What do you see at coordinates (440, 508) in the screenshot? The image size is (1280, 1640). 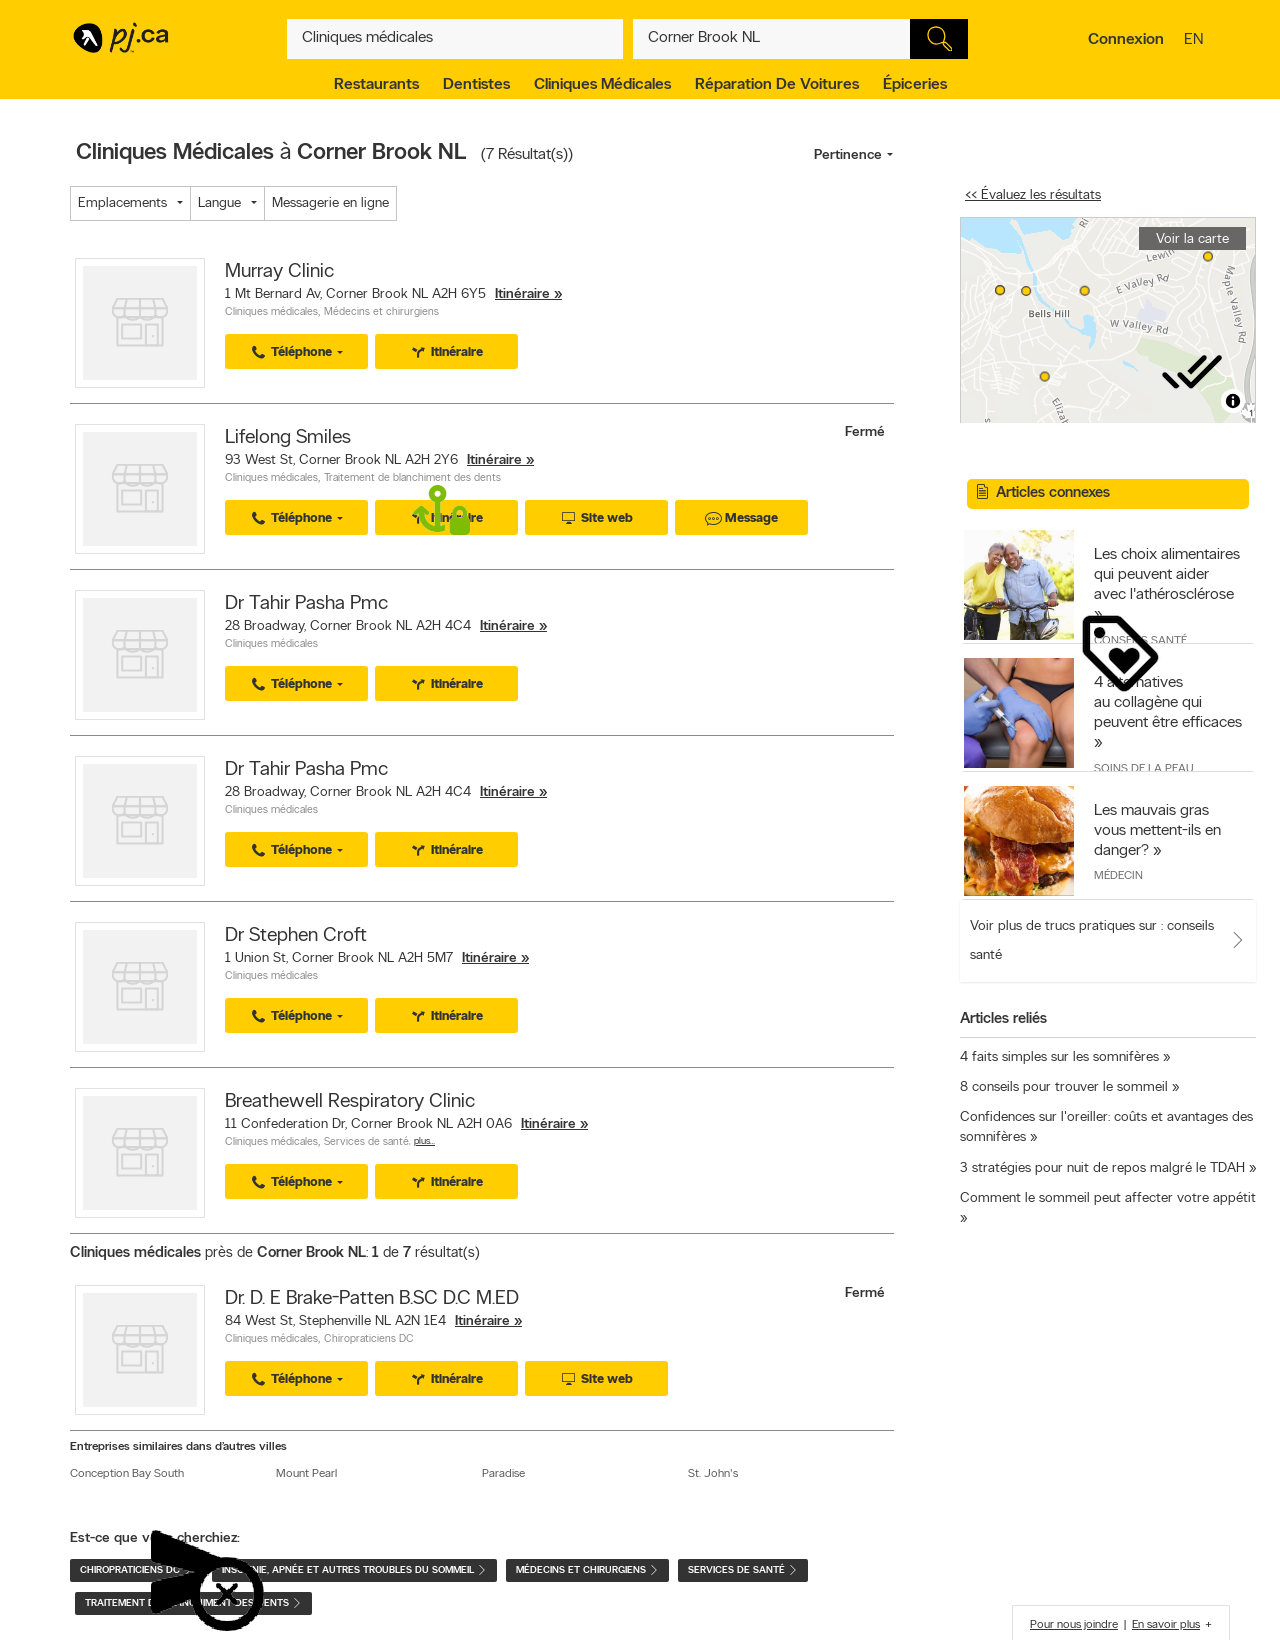 I see `lock or secure an anchor point` at bounding box center [440, 508].